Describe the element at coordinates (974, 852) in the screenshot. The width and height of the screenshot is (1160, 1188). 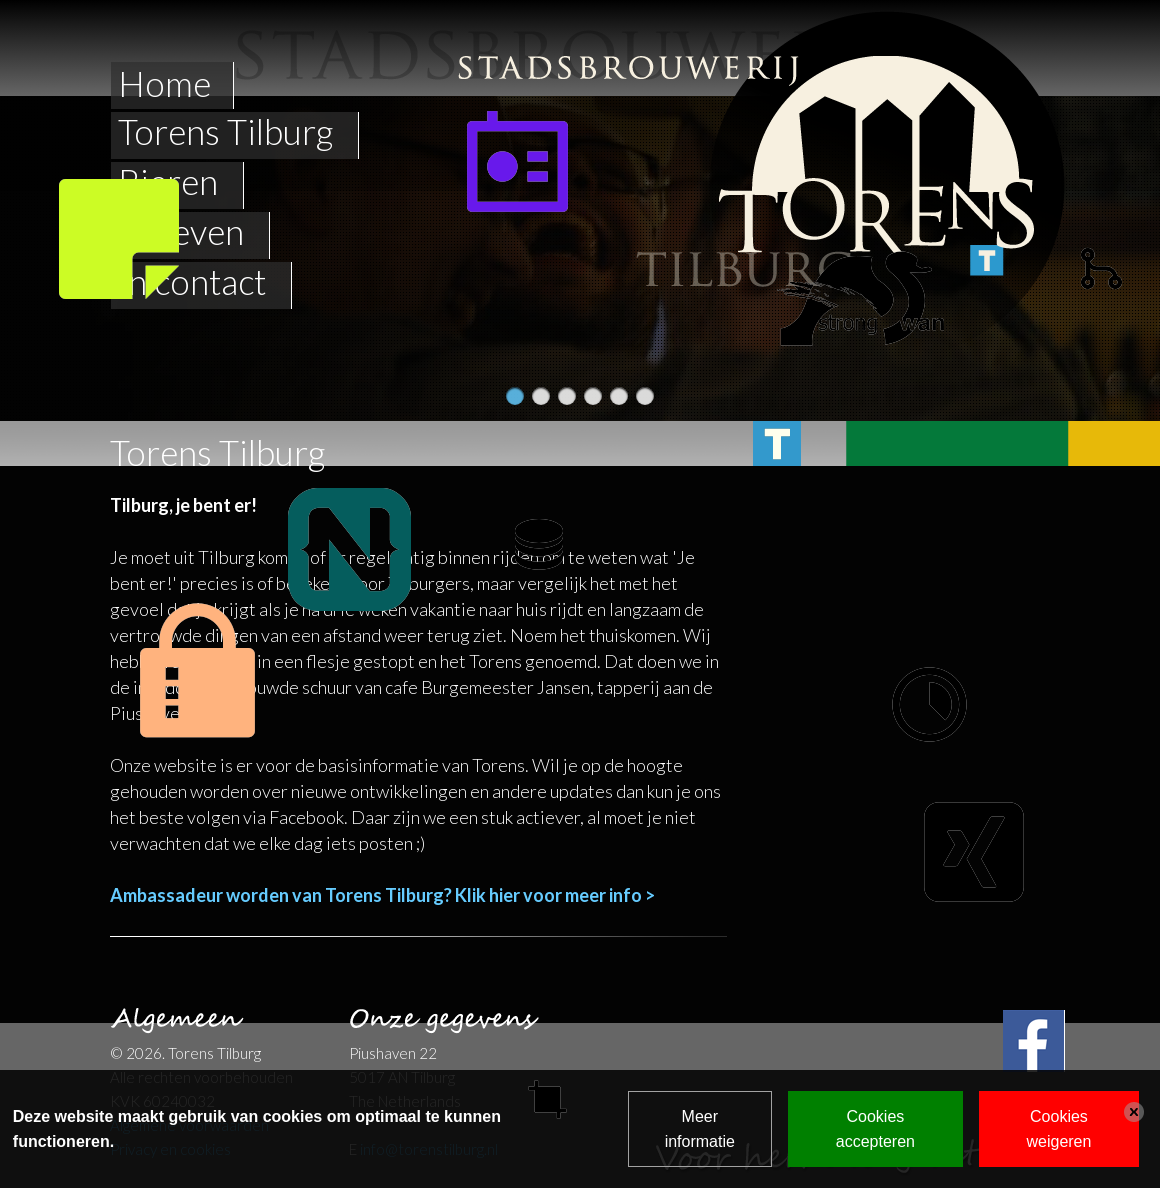
I see `open xing profile or app` at that location.